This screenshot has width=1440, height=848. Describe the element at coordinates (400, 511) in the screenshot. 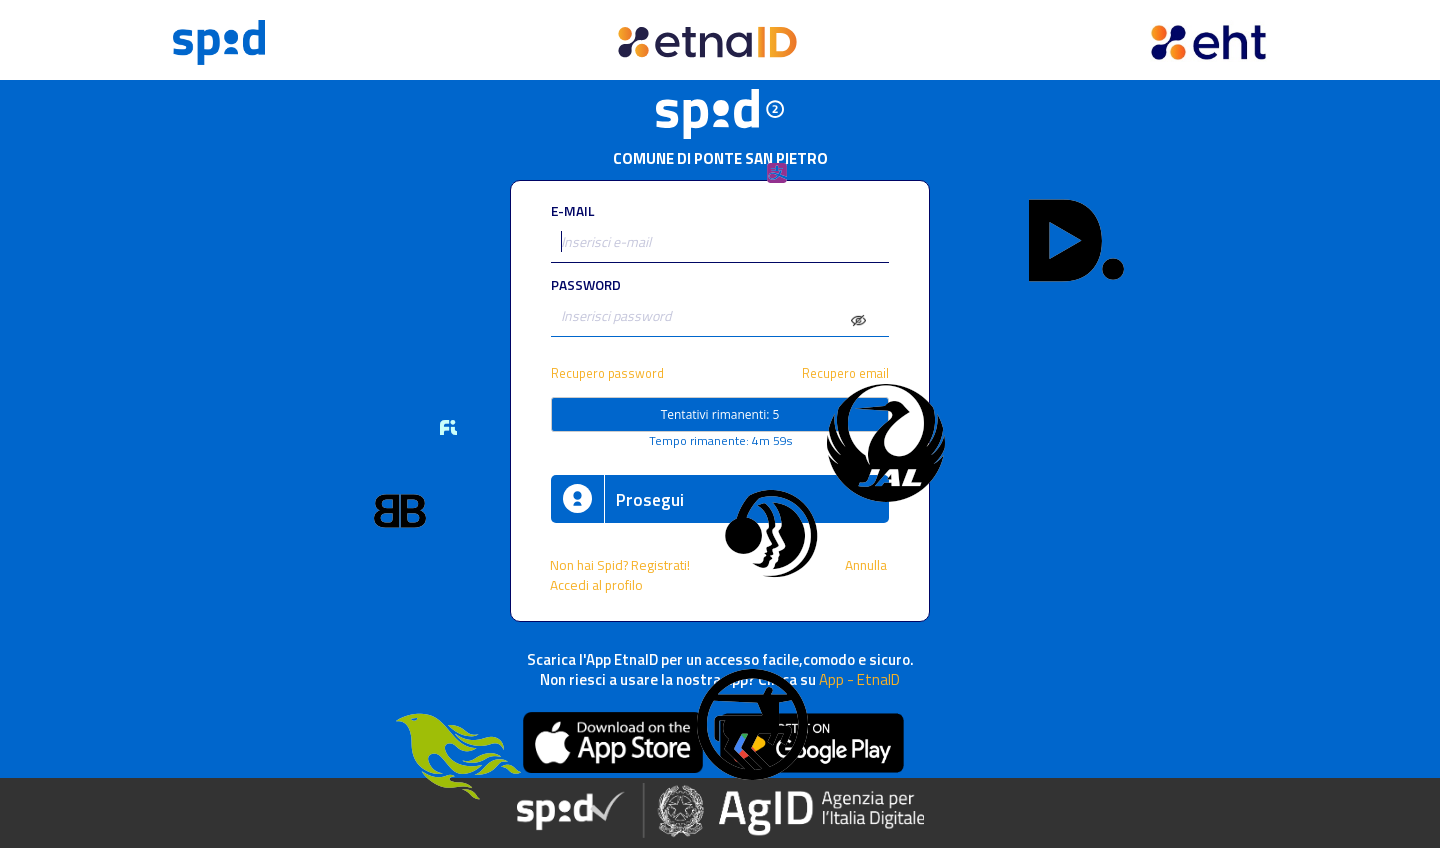

I see `NodeBB forum software logo` at that location.